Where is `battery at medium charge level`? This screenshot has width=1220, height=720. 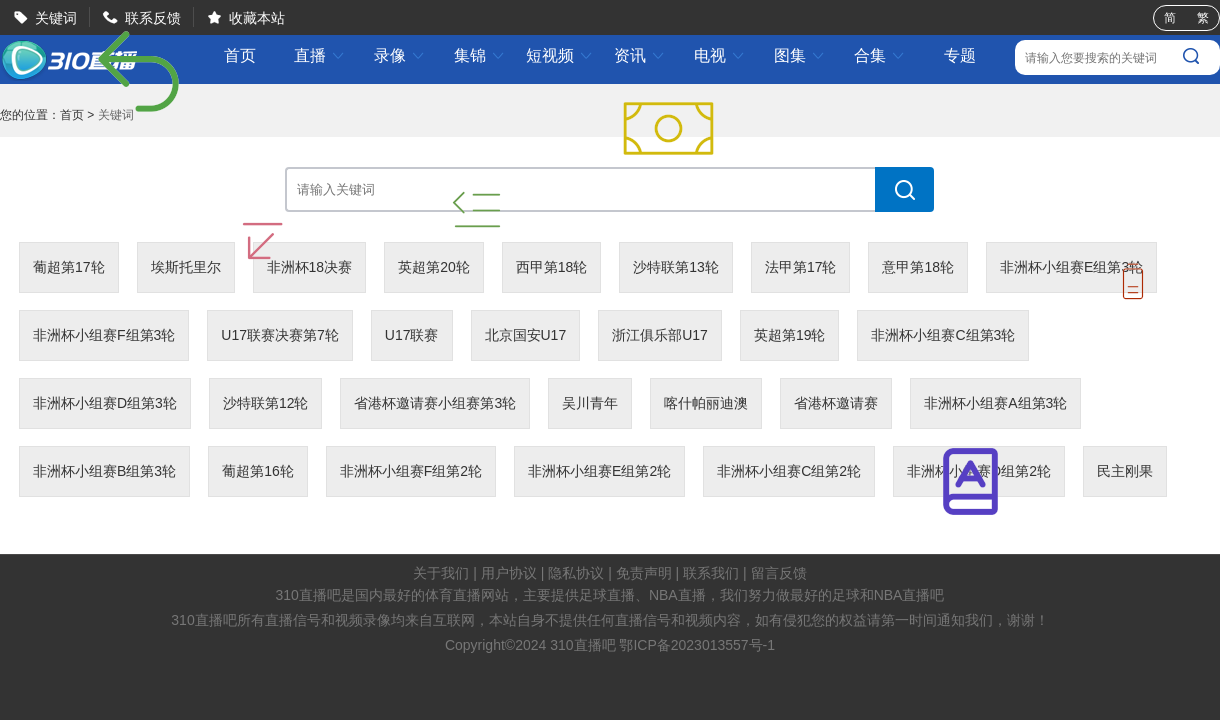 battery at medium charge level is located at coordinates (1133, 282).